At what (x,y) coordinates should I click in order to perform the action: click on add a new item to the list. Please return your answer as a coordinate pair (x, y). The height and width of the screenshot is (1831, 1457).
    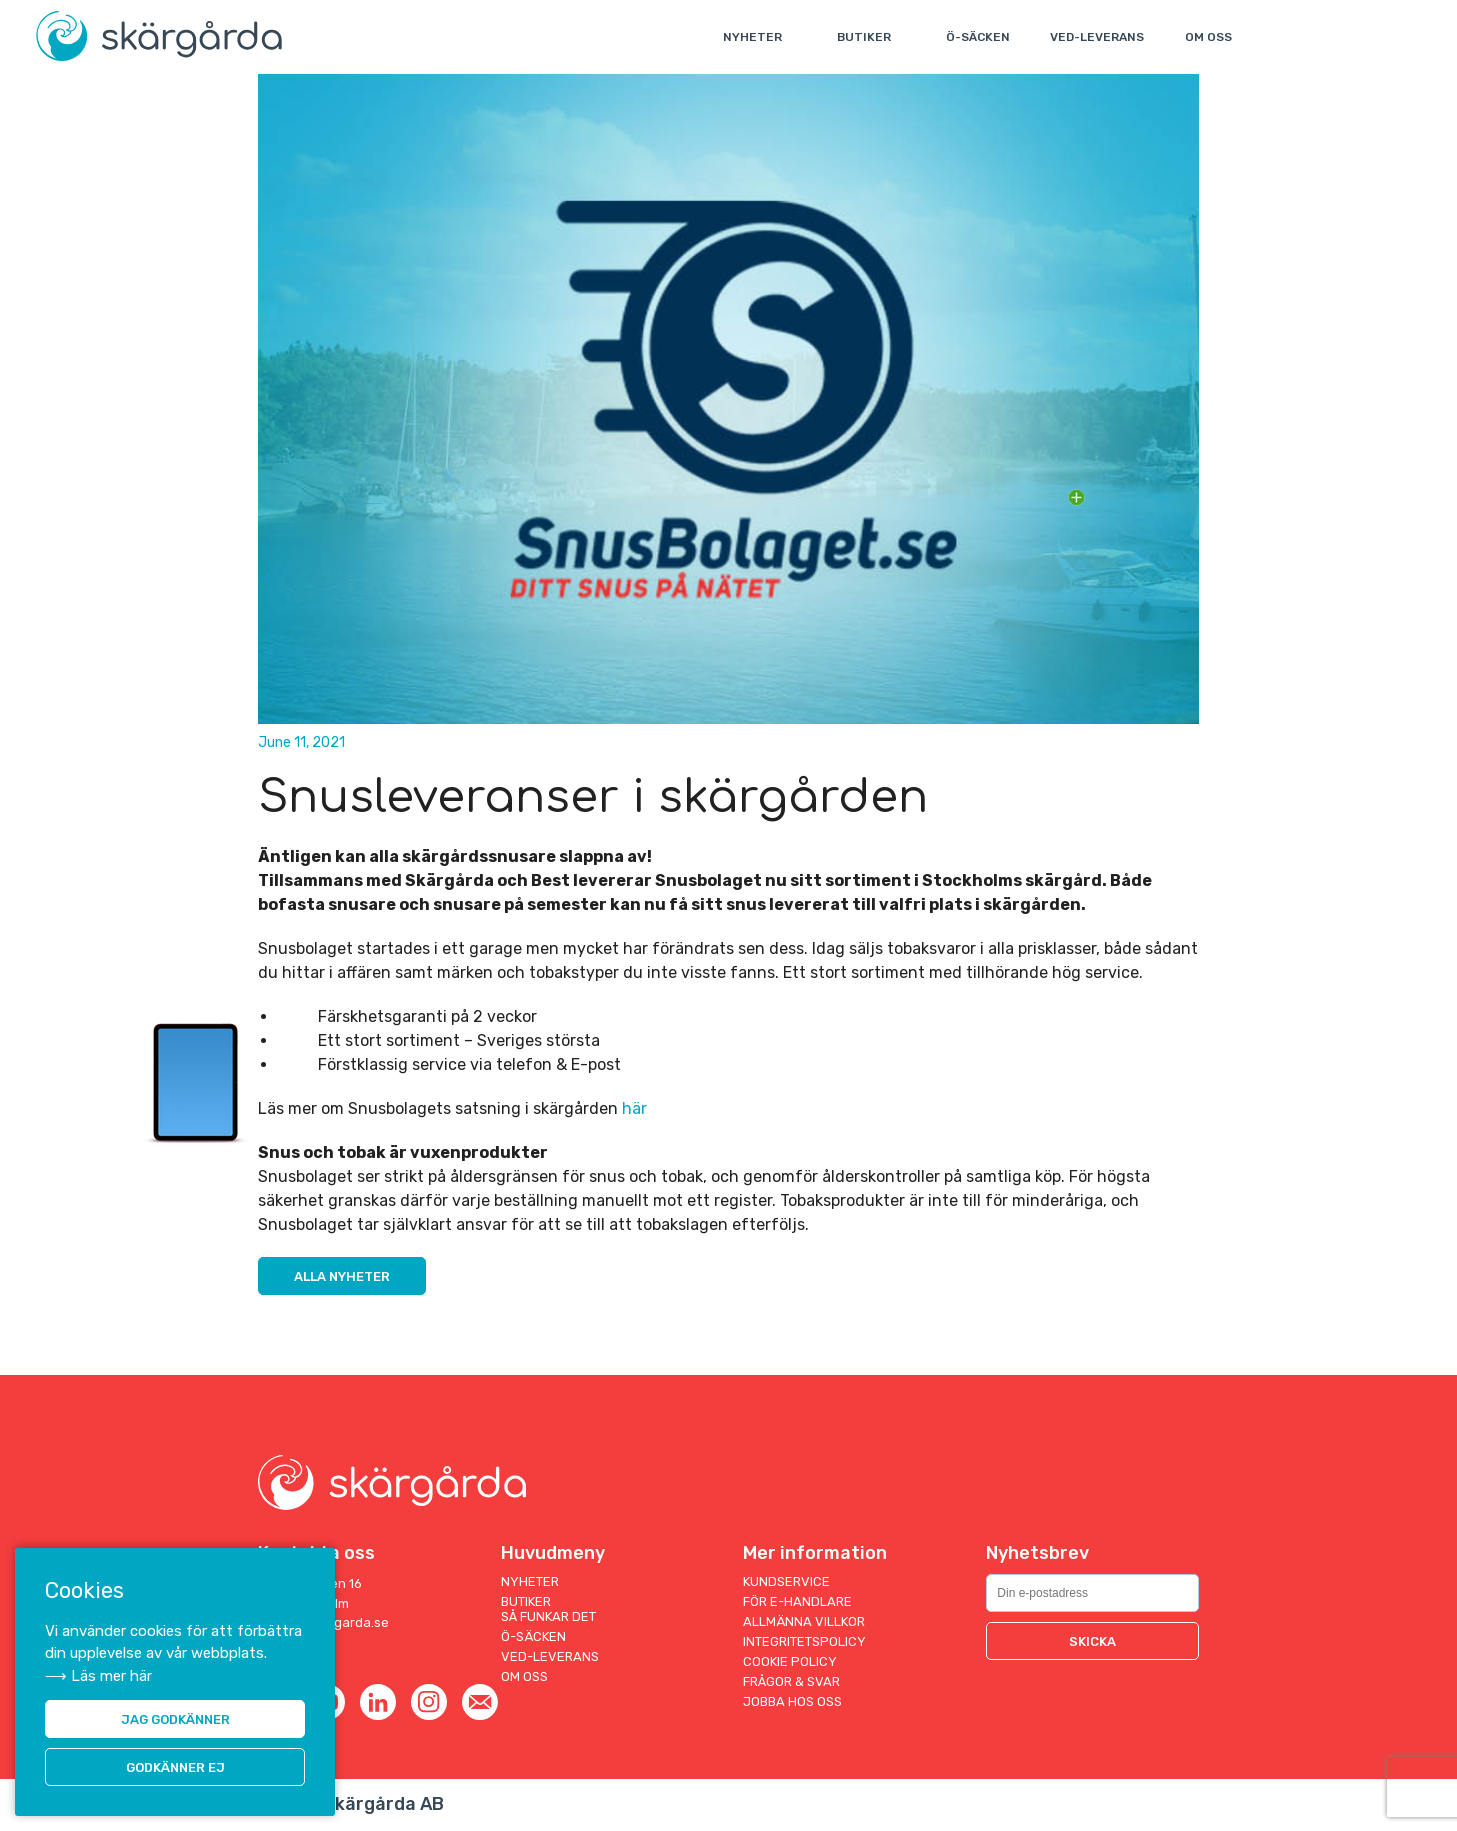
    Looking at the image, I should click on (1076, 497).